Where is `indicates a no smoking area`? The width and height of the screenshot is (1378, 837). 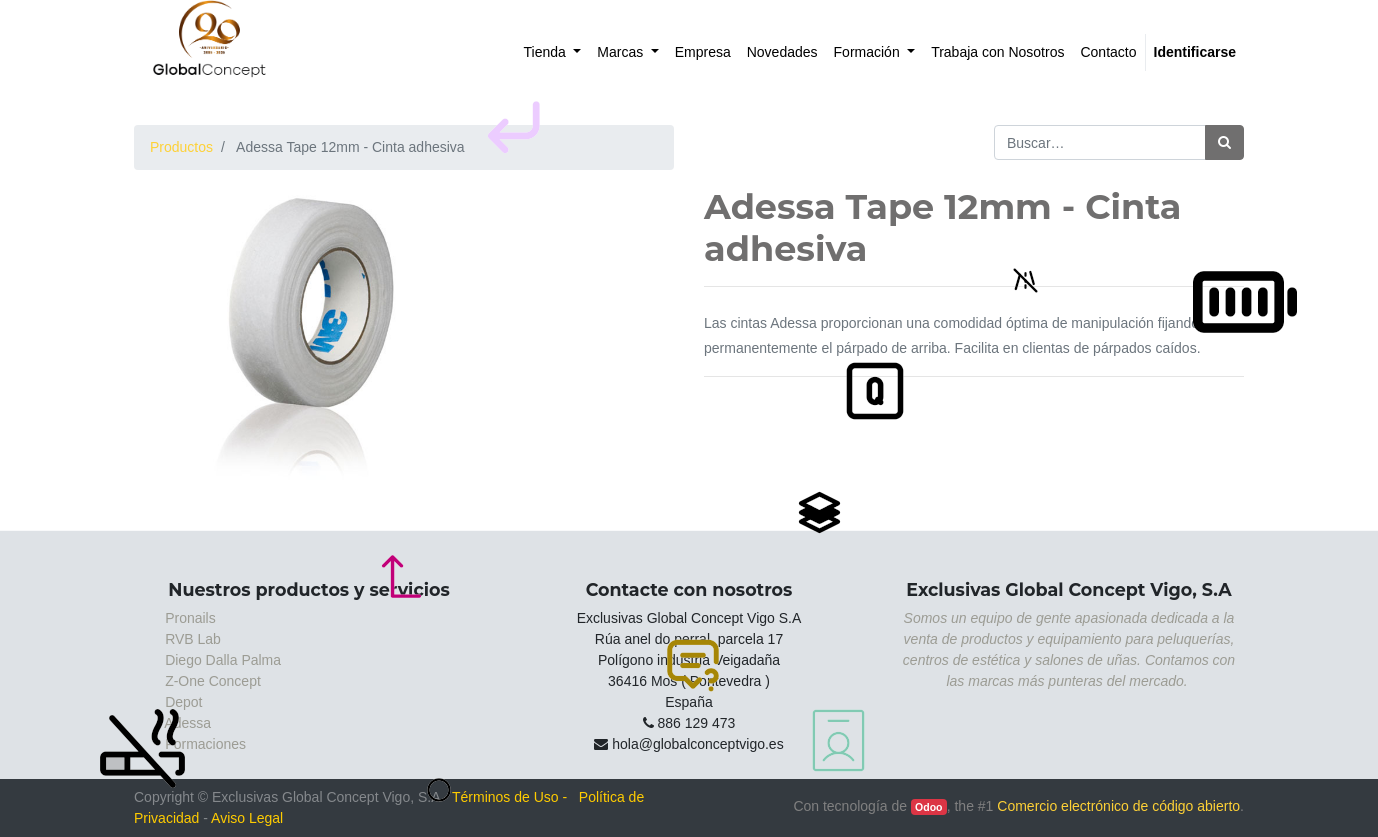 indicates a no smoking area is located at coordinates (142, 751).